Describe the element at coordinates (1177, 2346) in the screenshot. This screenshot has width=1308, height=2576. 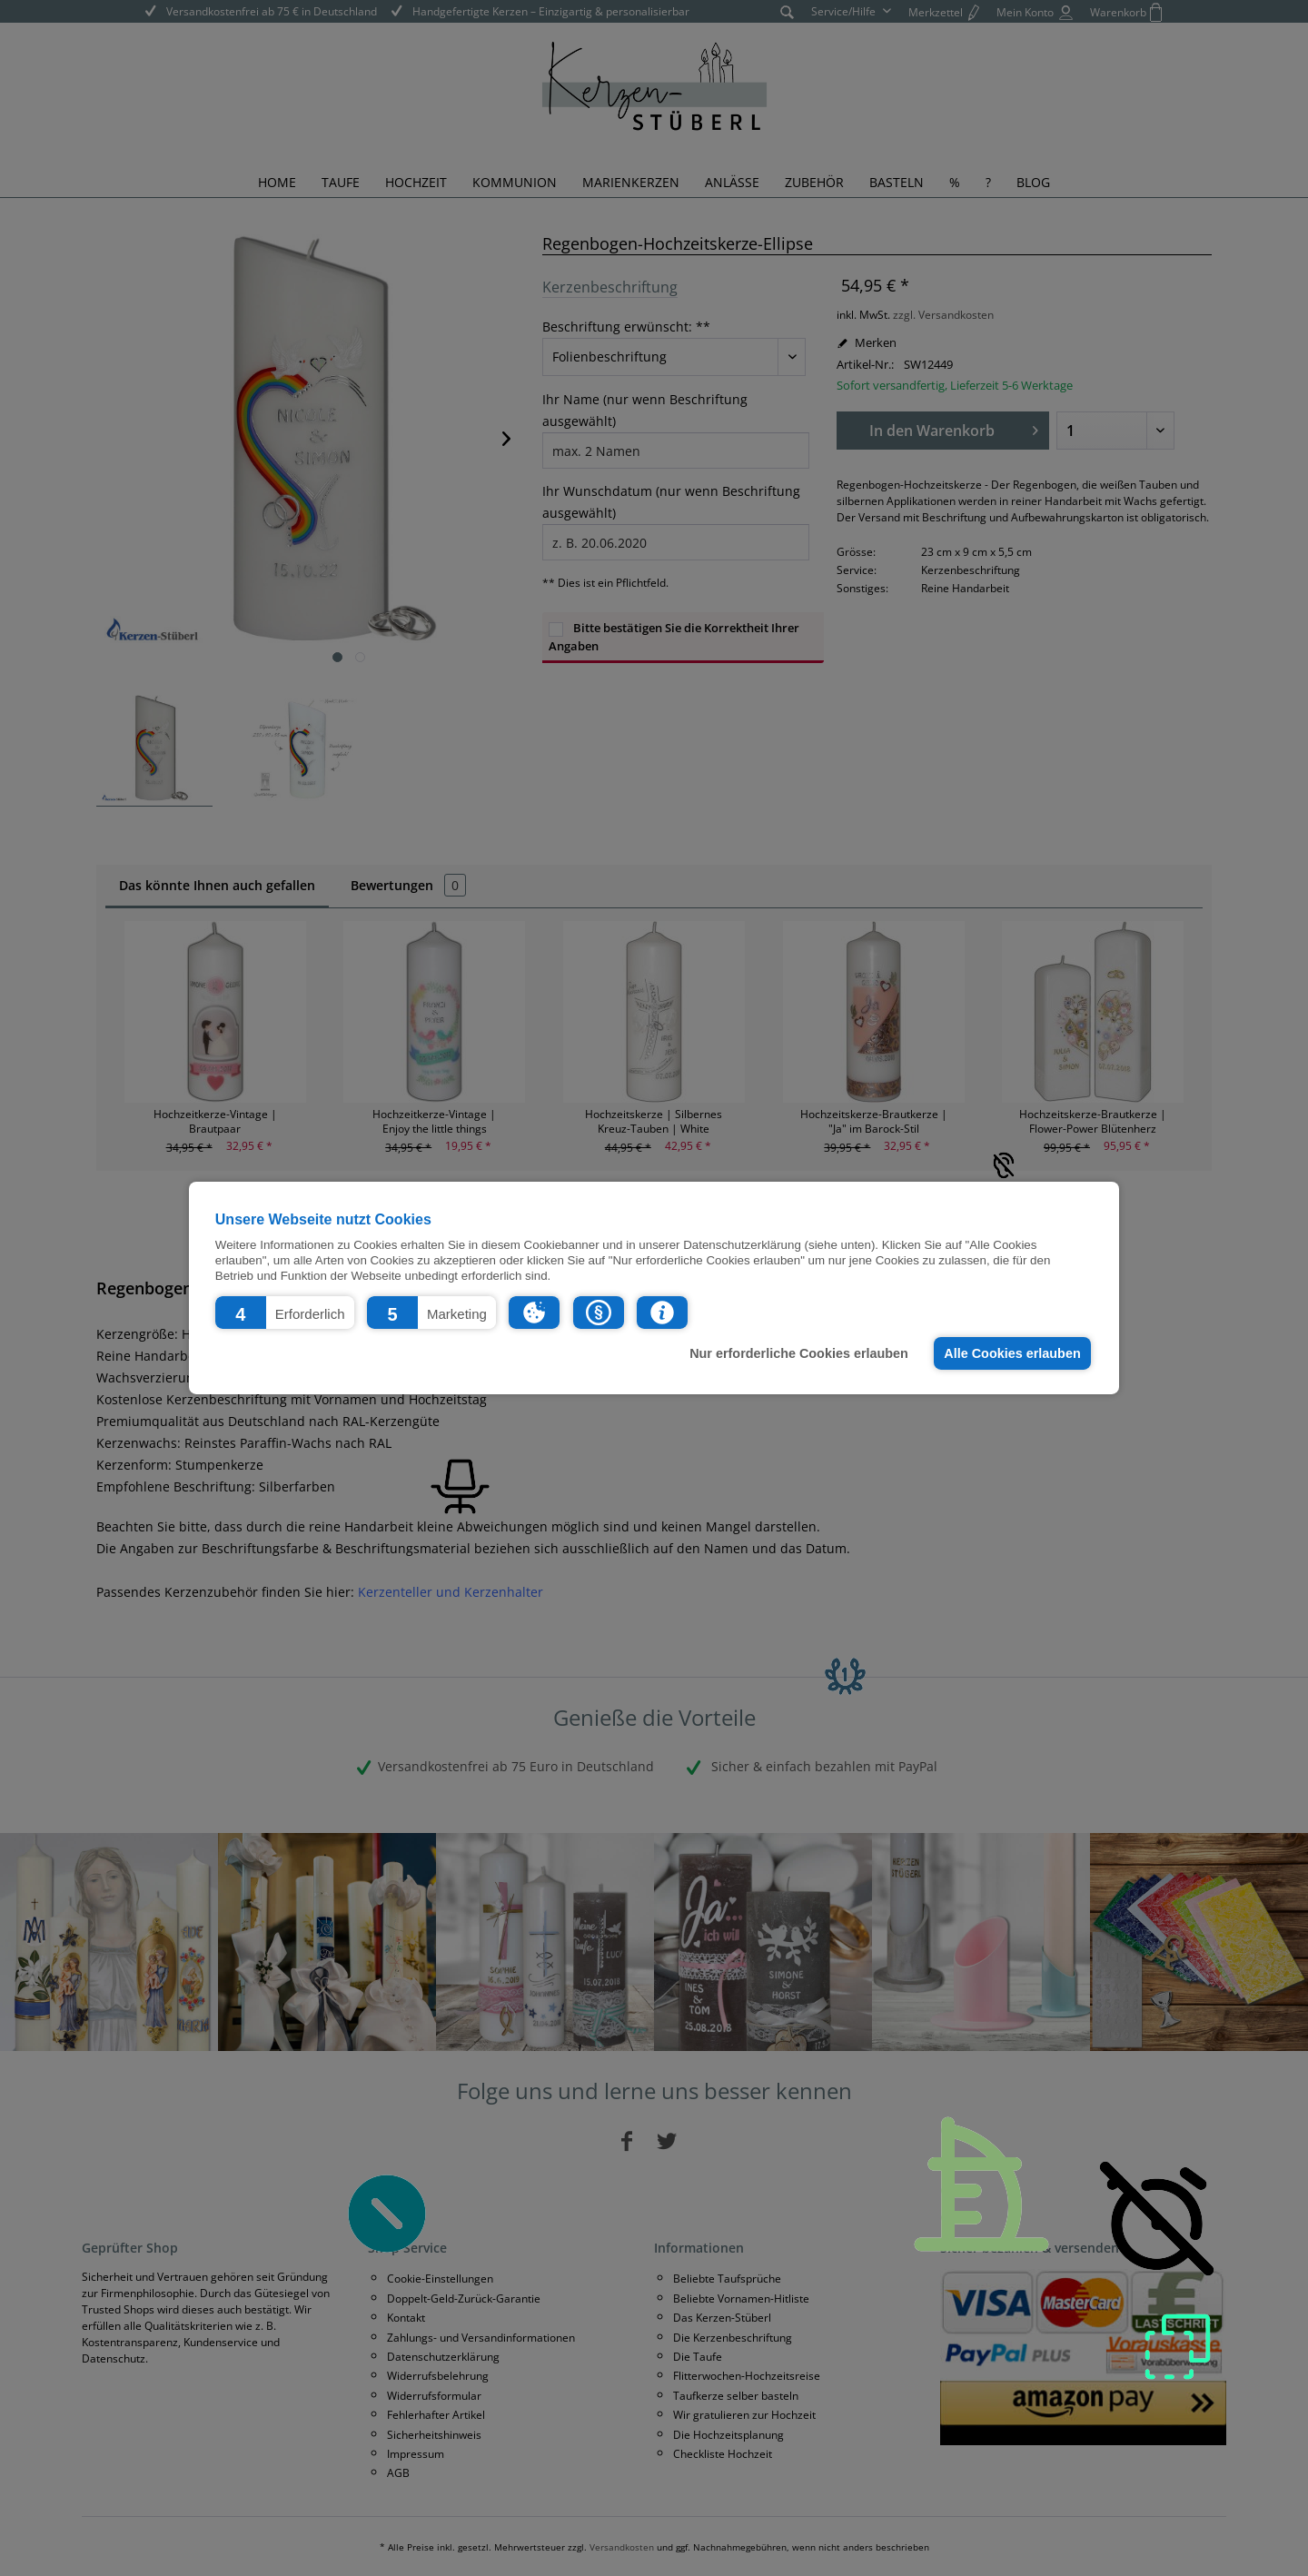
I see `bring selection to front` at that location.